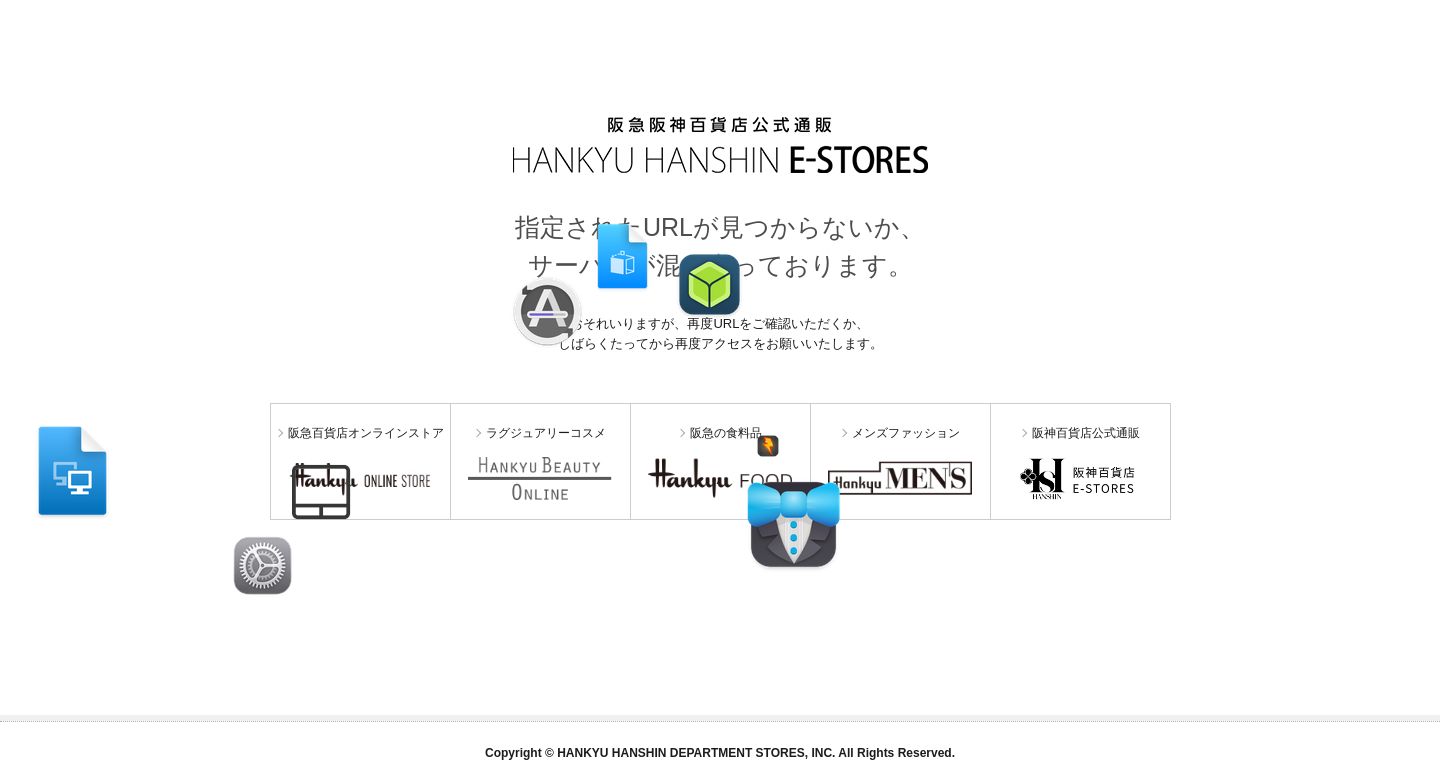  Describe the element at coordinates (262, 565) in the screenshot. I see `open system settings` at that location.